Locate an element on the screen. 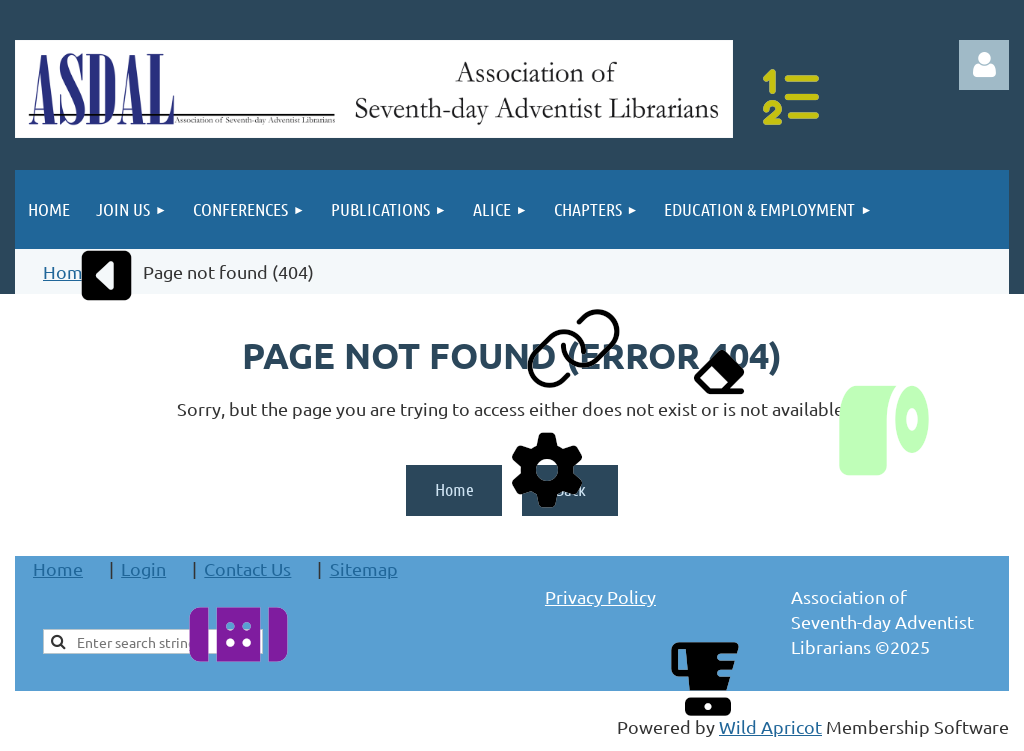  copy or share a link is located at coordinates (573, 348).